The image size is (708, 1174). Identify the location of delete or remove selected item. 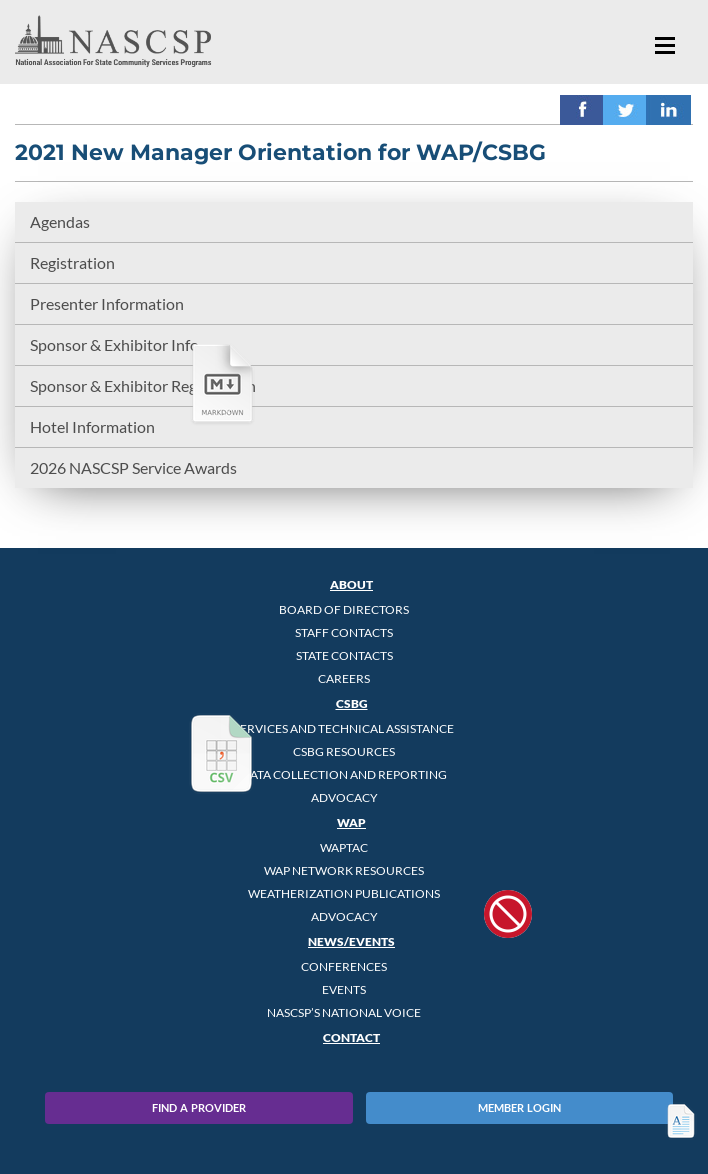
(508, 914).